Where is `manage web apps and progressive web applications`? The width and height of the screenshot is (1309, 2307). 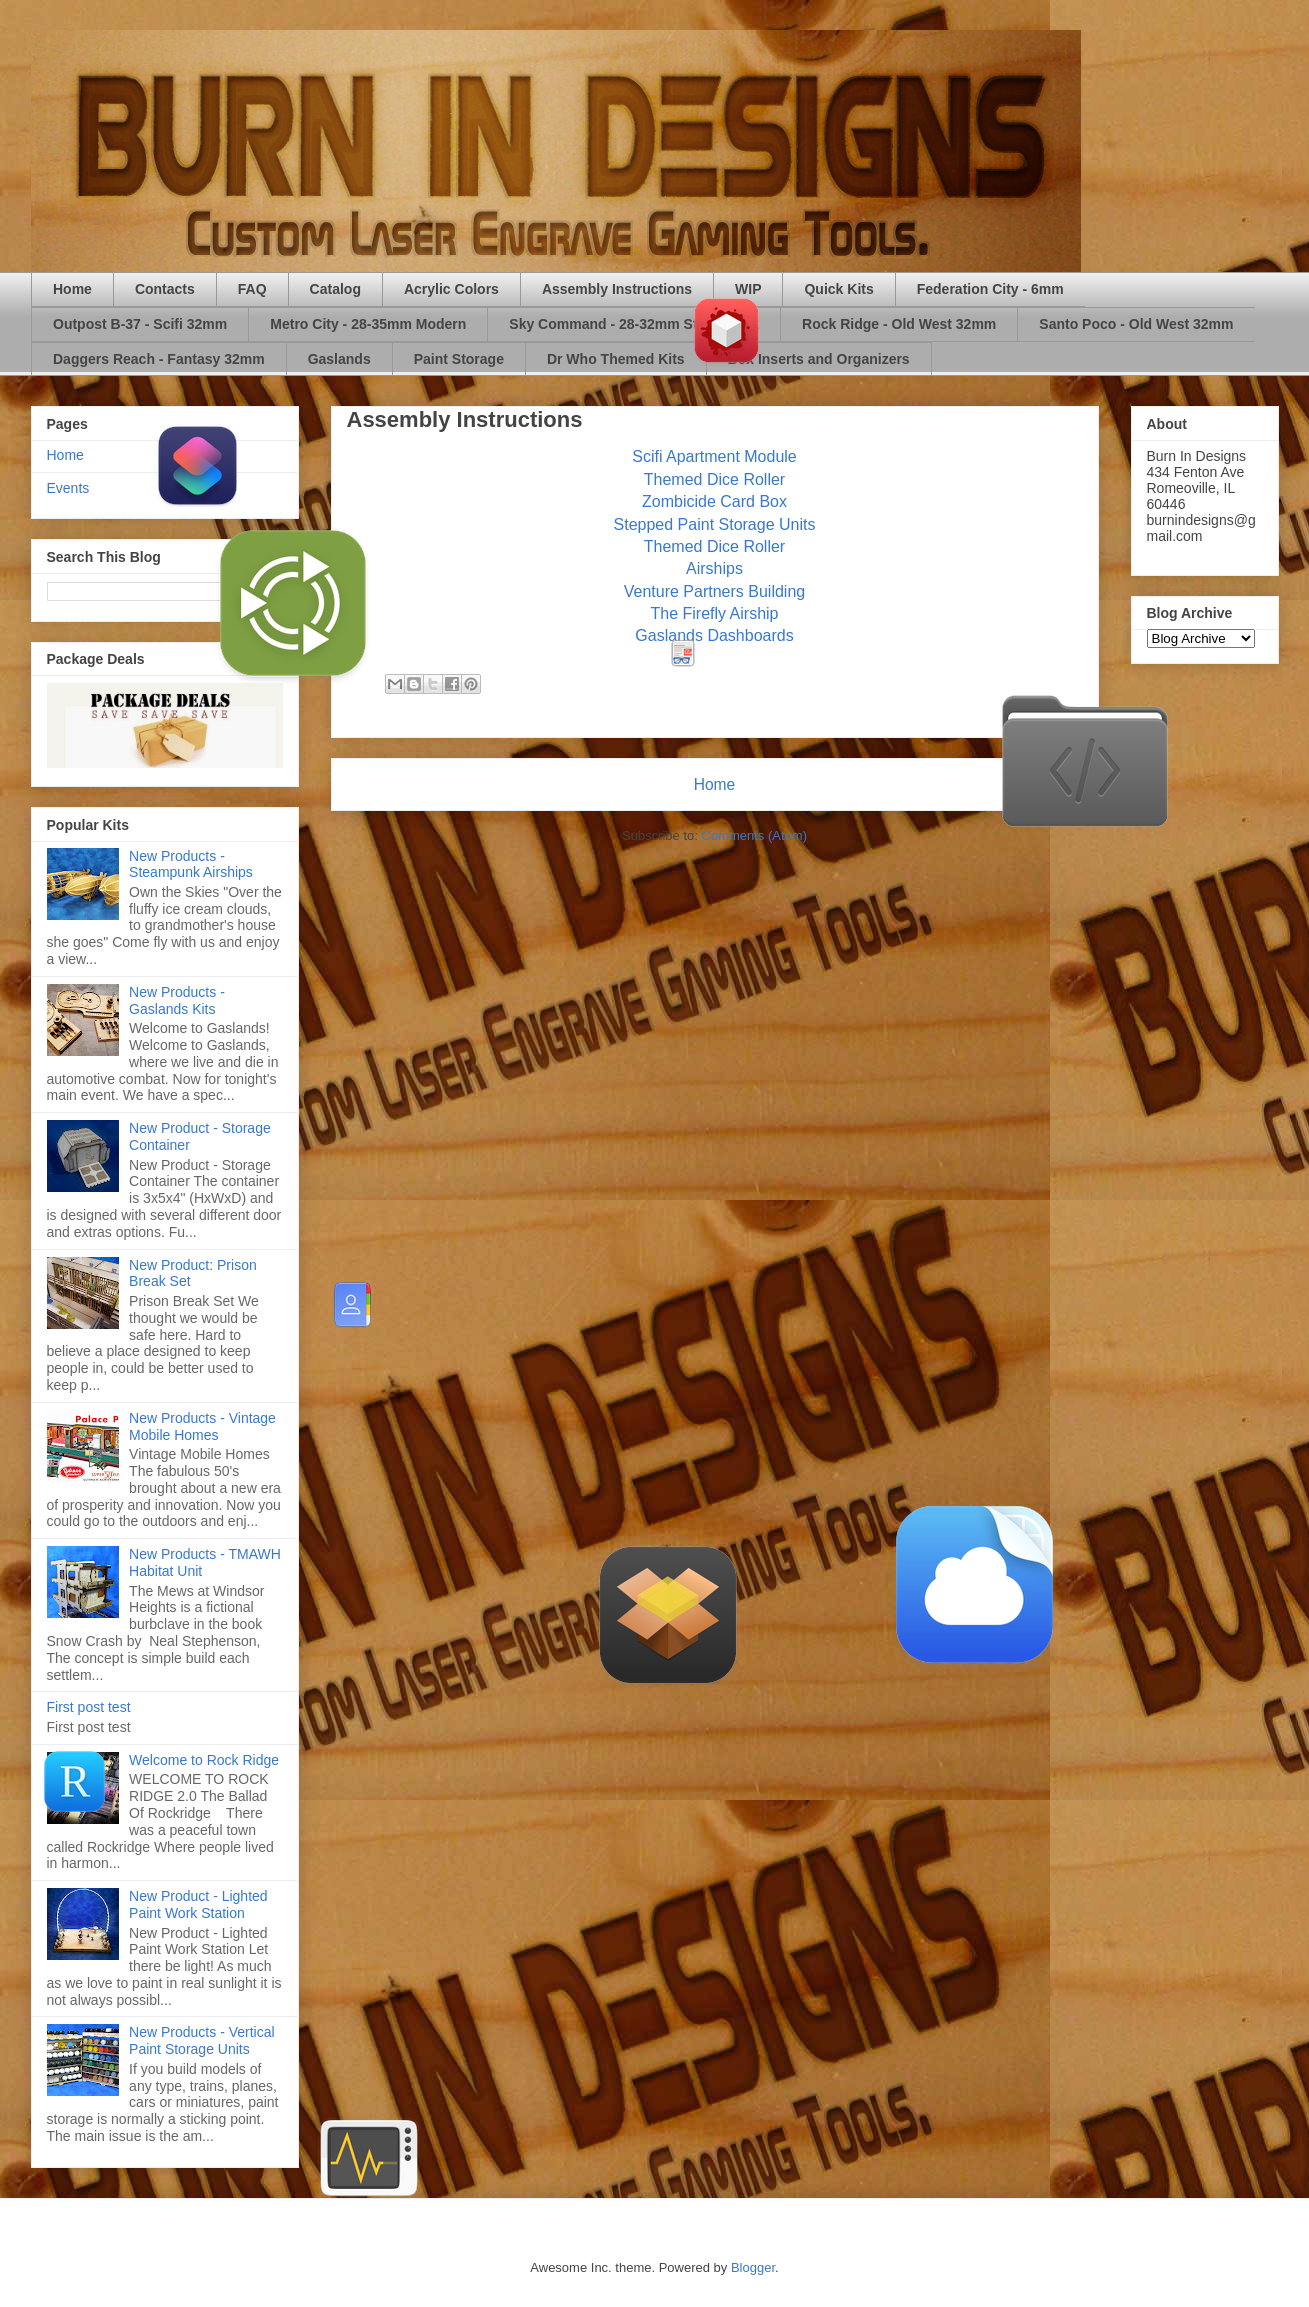
manage web apps and progressive web applications is located at coordinates (974, 1584).